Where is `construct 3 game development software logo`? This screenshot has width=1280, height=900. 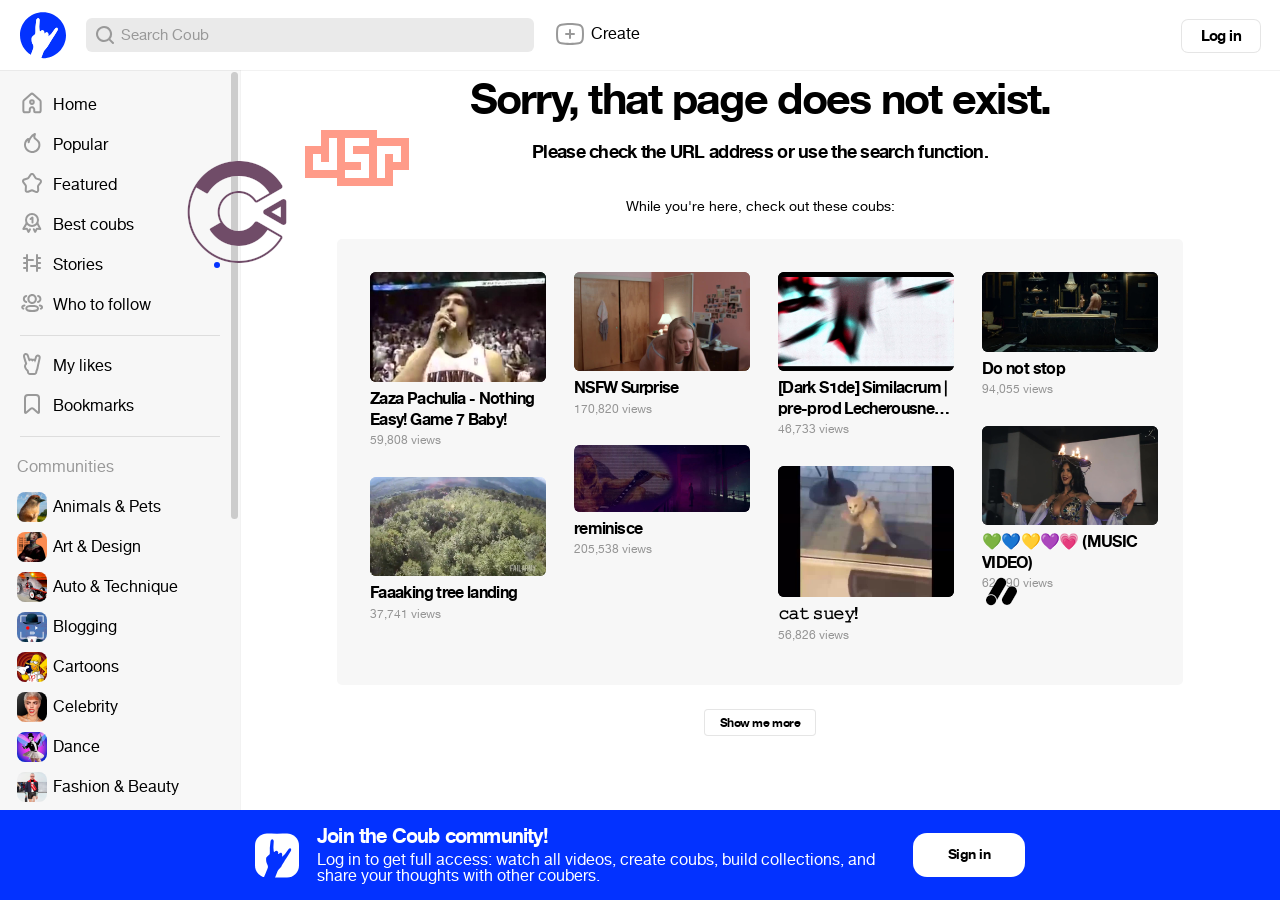
construct 3 game development software logo is located at coordinates (237, 212).